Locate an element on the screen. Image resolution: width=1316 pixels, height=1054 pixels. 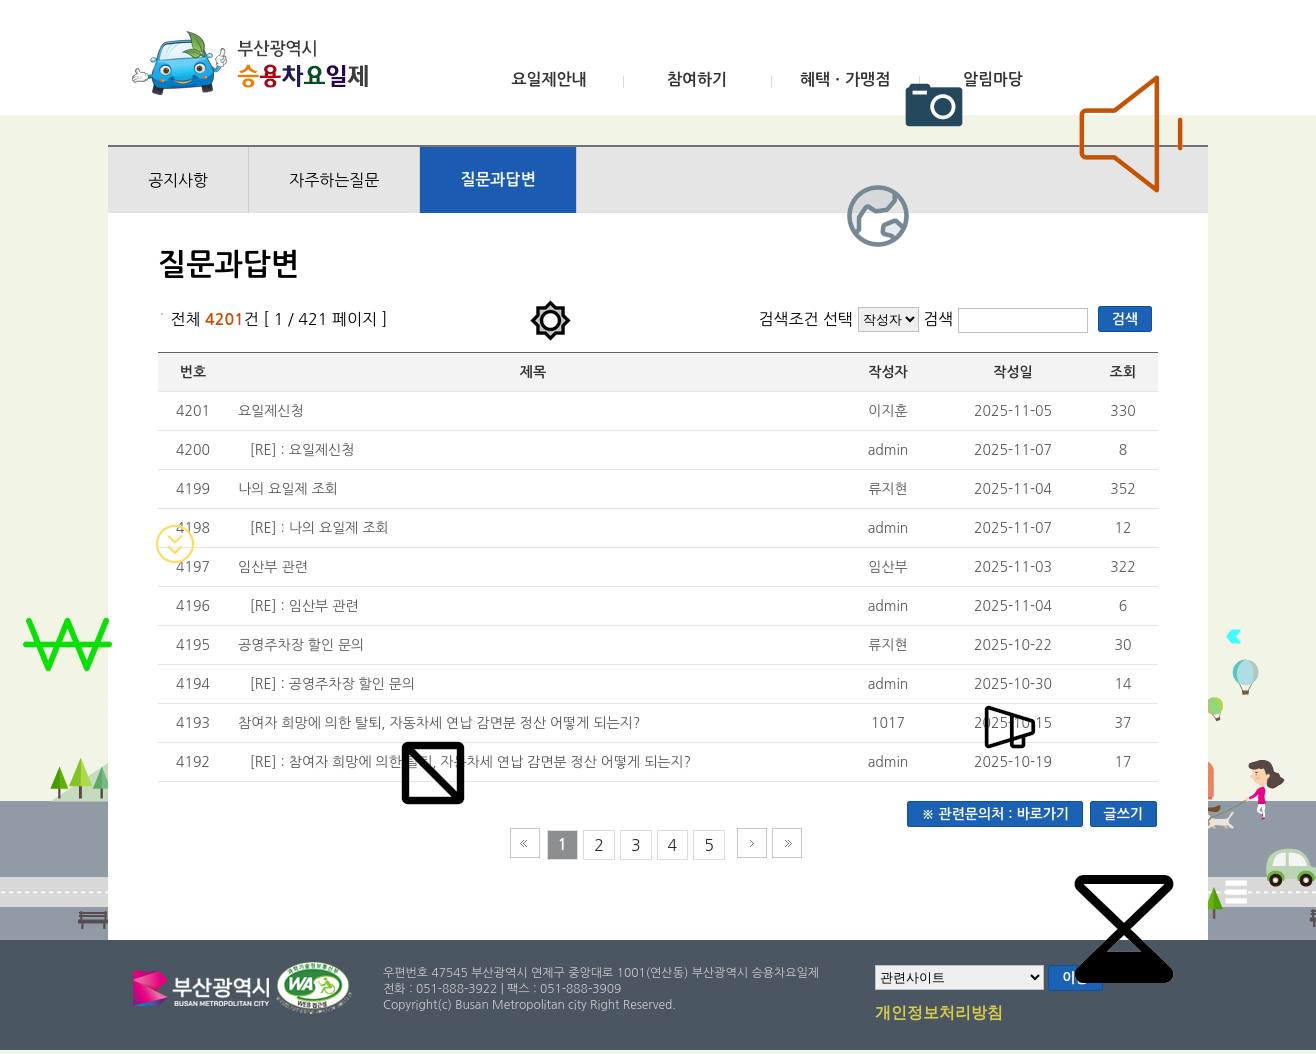
make an announcement or broadcast is located at coordinates (1008, 729).